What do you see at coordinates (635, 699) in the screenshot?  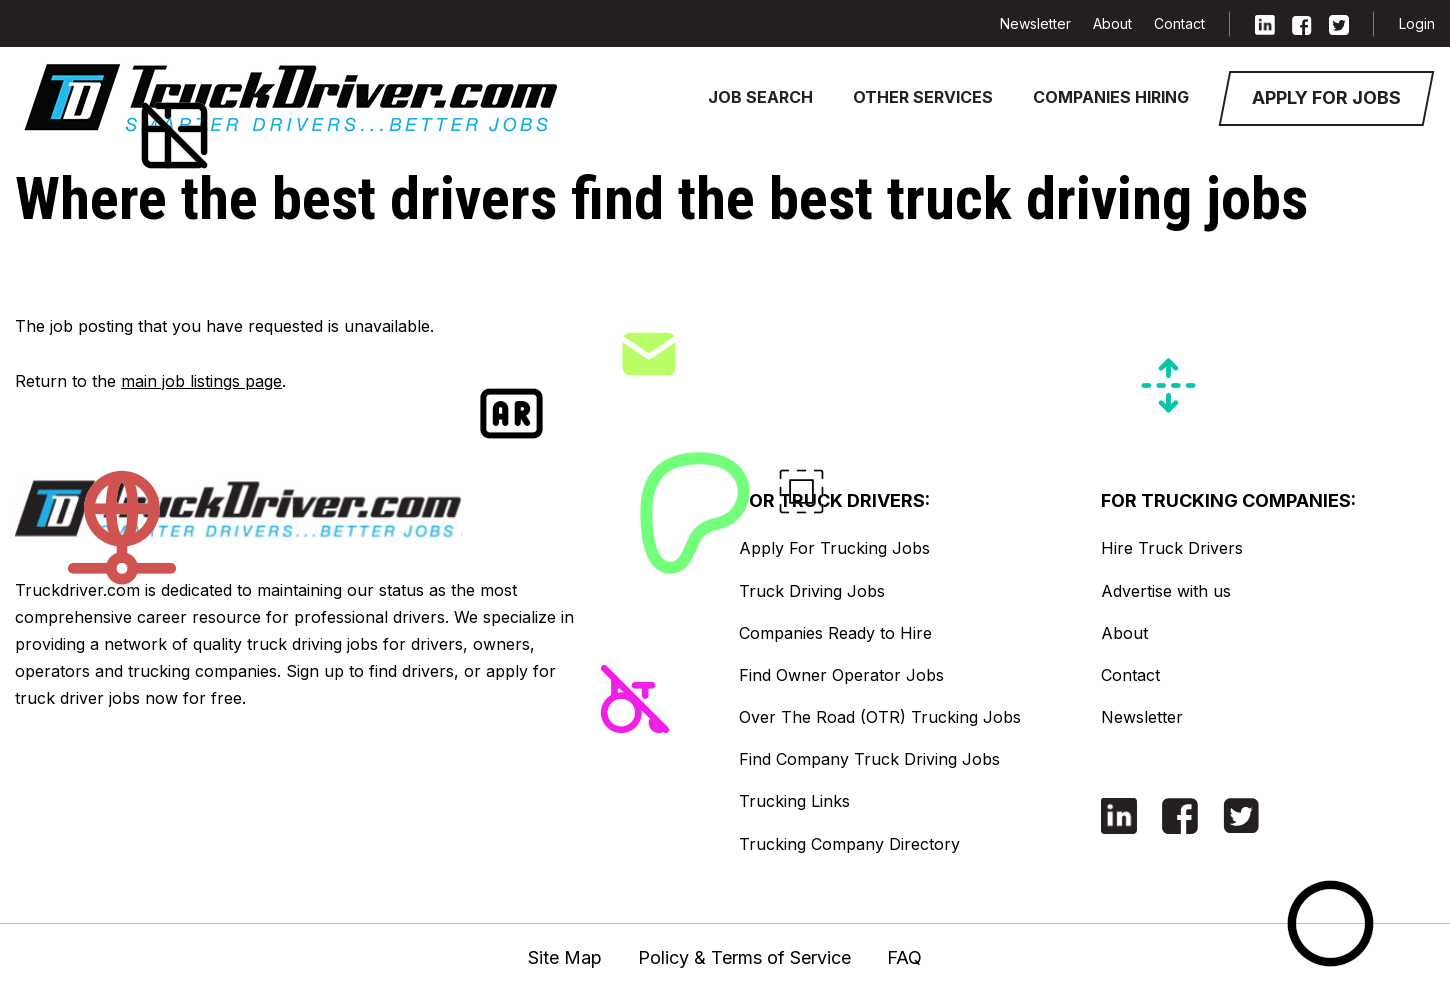 I see `indicates wheelchair accessibility is unavailable` at bounding box center [635, 699].